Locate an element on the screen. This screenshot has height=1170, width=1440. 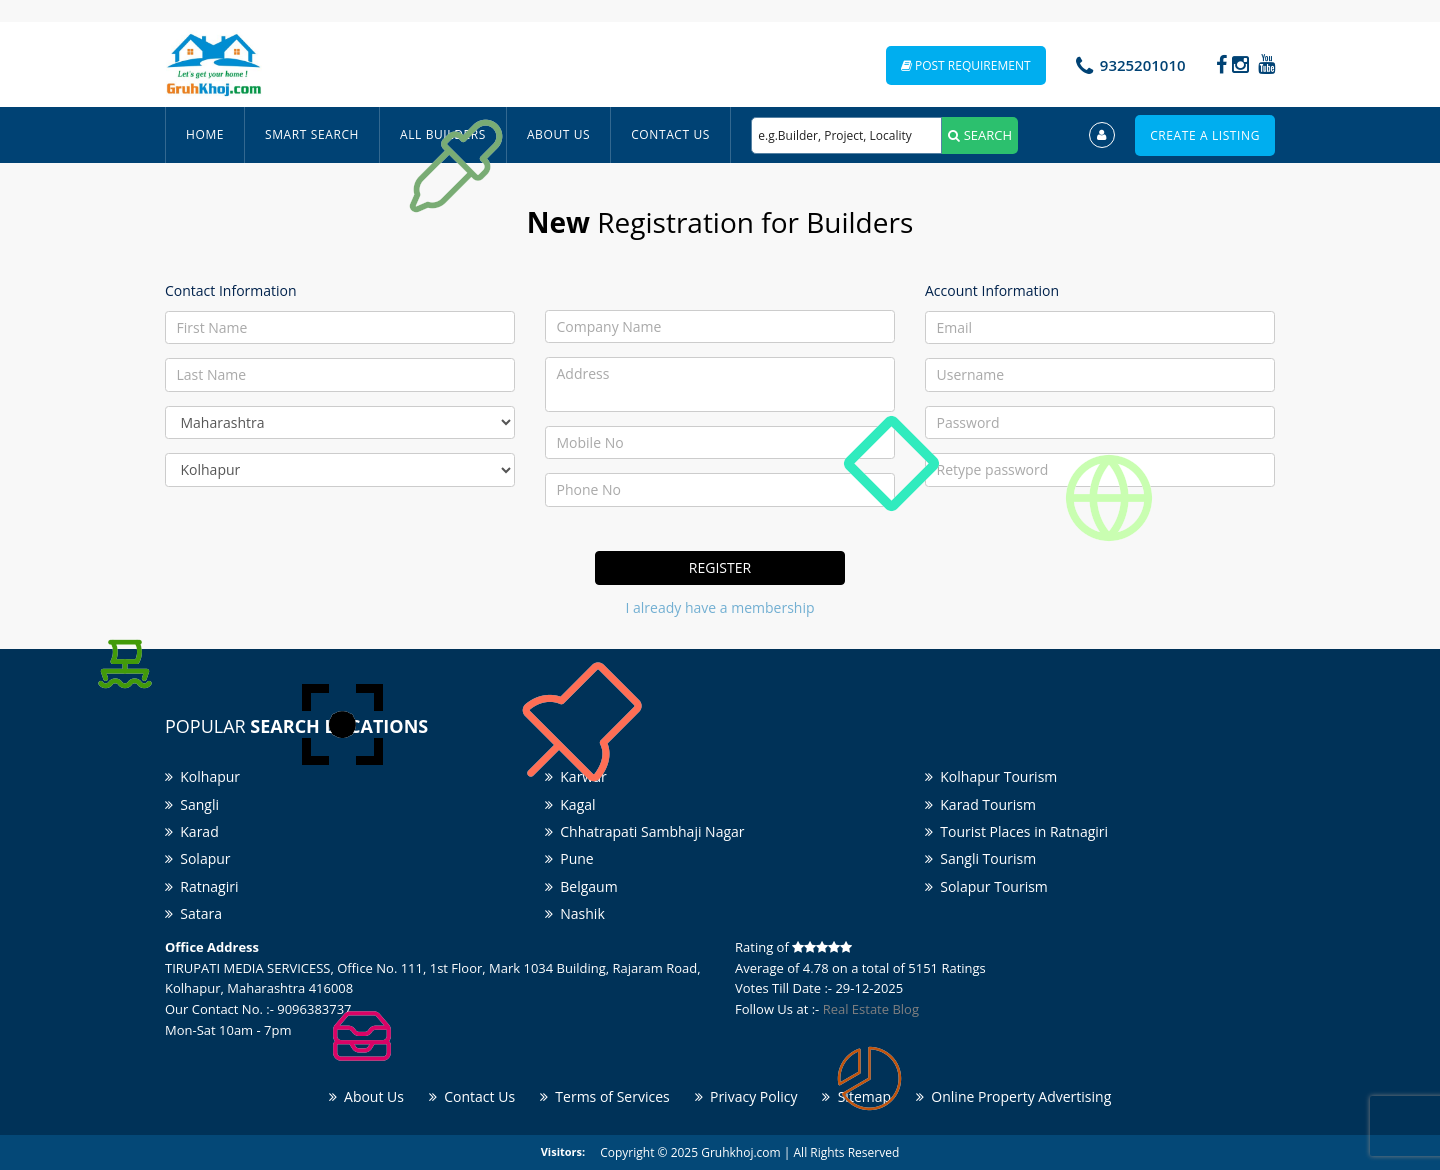
pin an item to keep it visible is located at coordinates (577, 726).